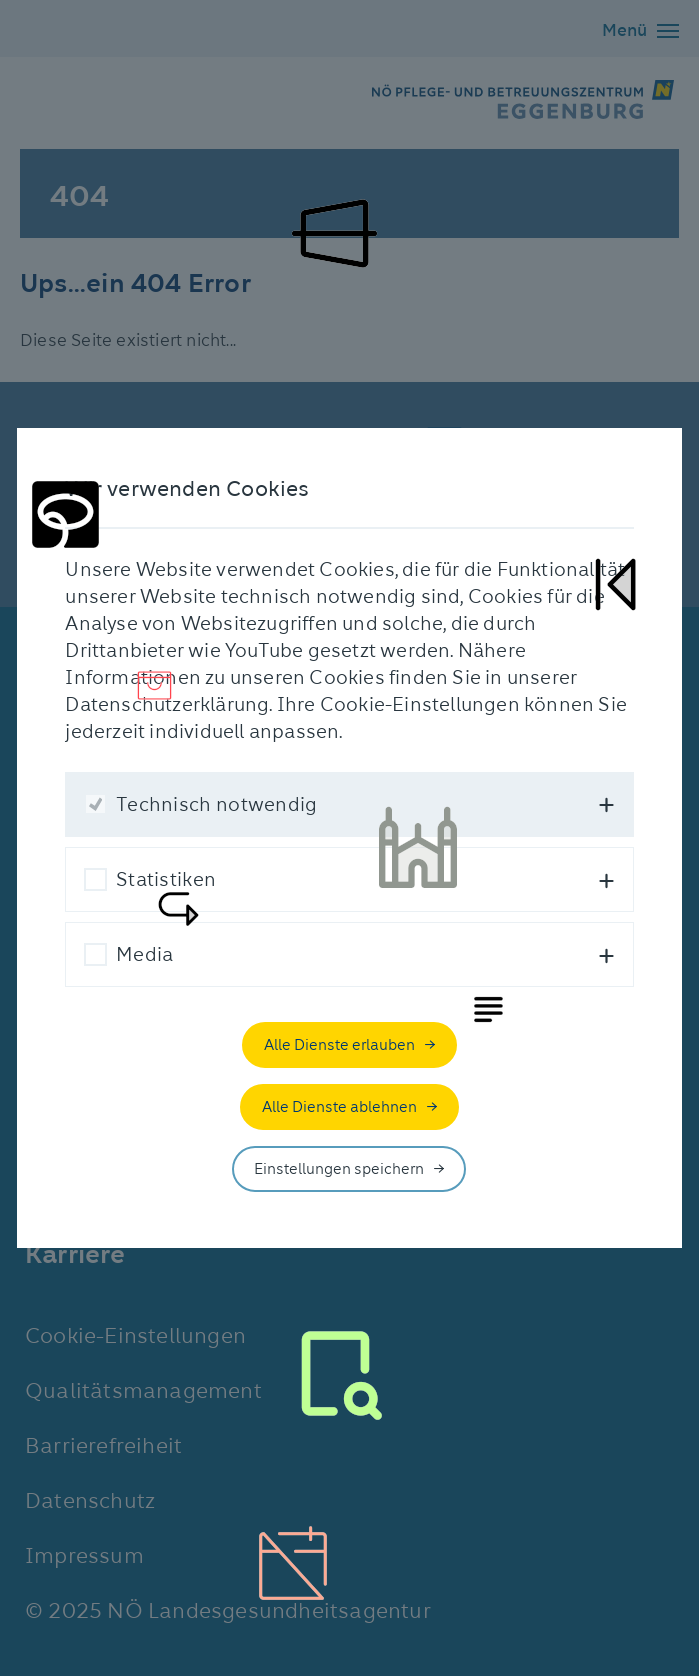 This screenshot has height=1676, width=699. What do you see at coordinates (488, 1009) in the screenshot?
I see `view document subject or content summary` at bounding box center [488, 1009].